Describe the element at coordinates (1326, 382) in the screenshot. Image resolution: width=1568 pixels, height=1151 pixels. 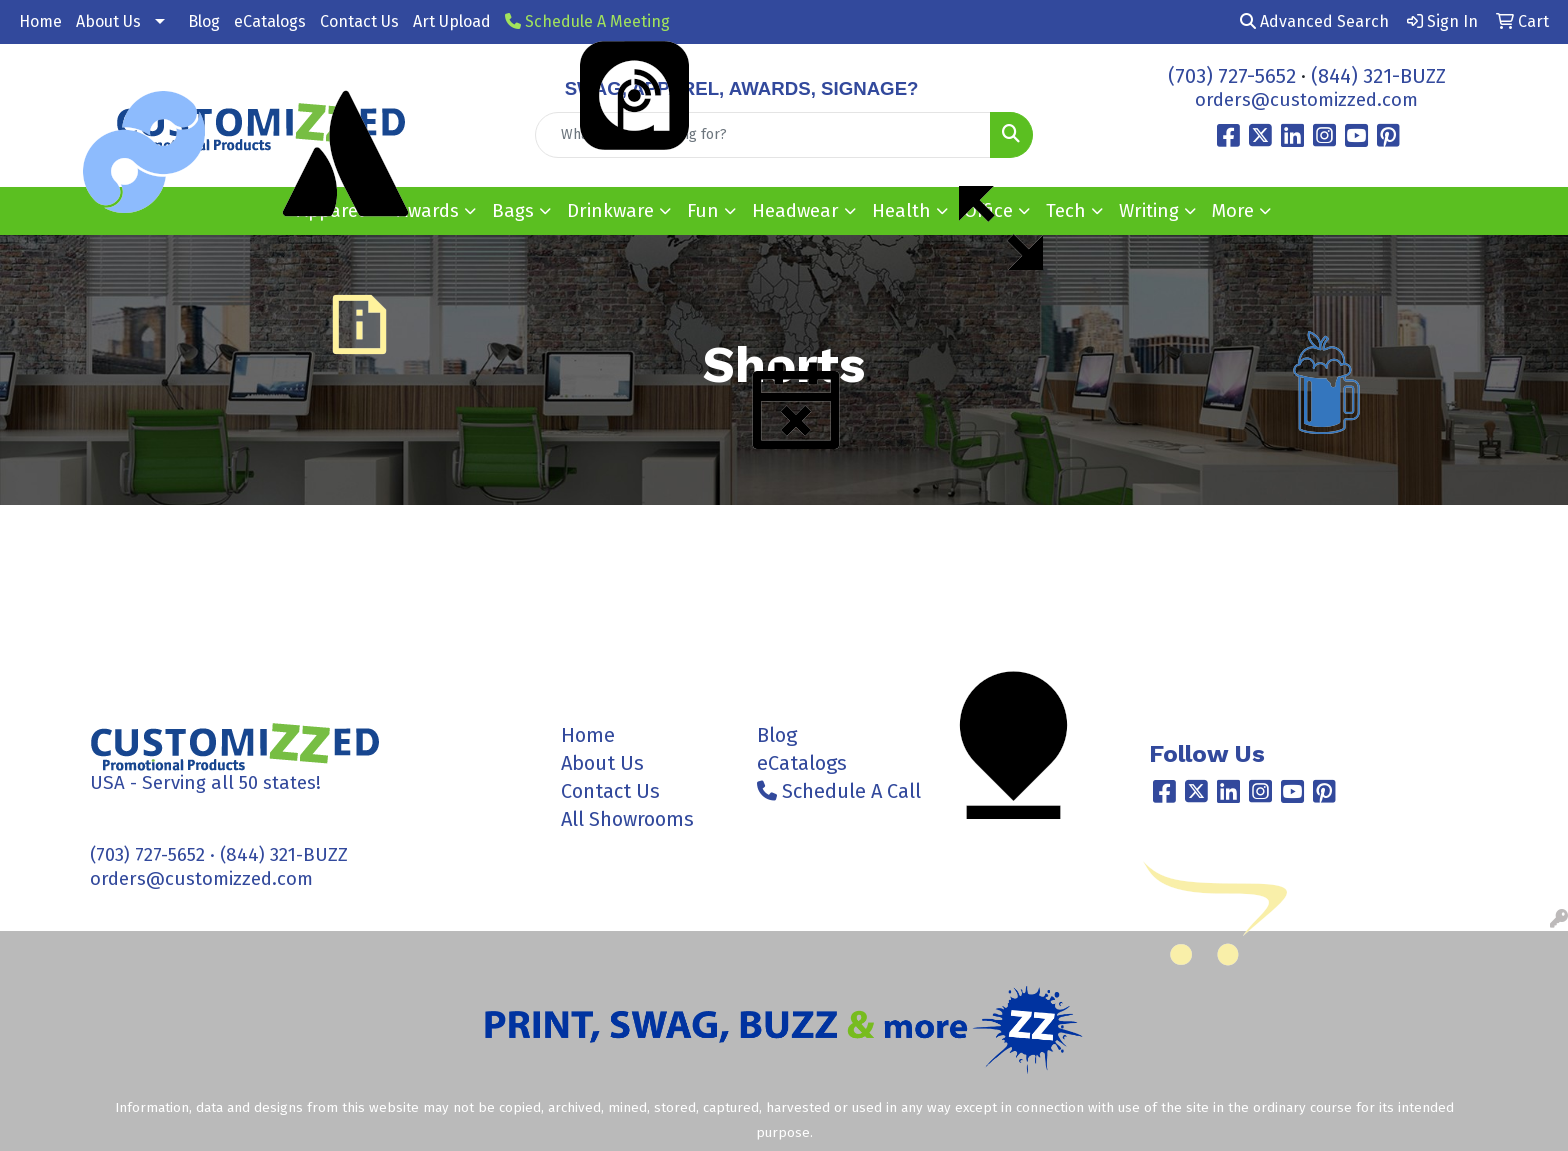
I see `link to homebrew package manager website` at that location.